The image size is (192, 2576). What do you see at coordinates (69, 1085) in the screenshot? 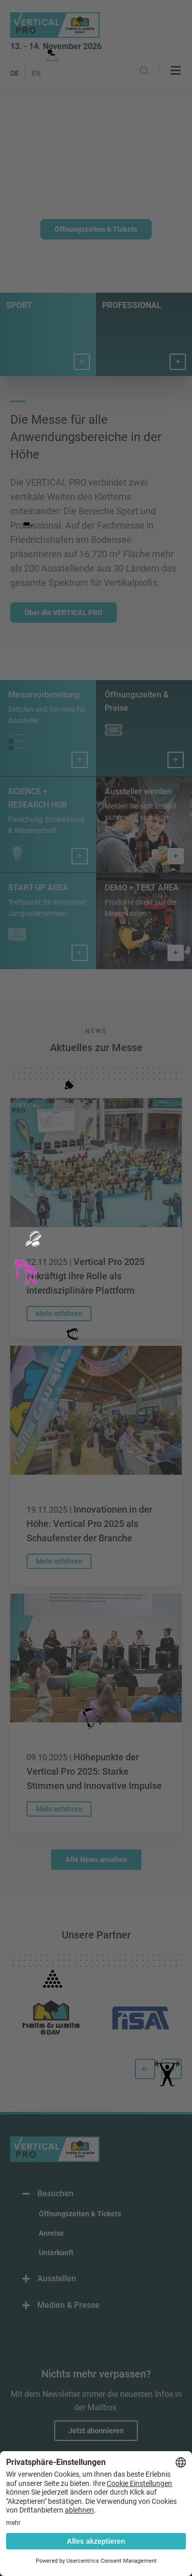
I see `launch bombing run or airstrike action` at bounding box center [69, 1085].